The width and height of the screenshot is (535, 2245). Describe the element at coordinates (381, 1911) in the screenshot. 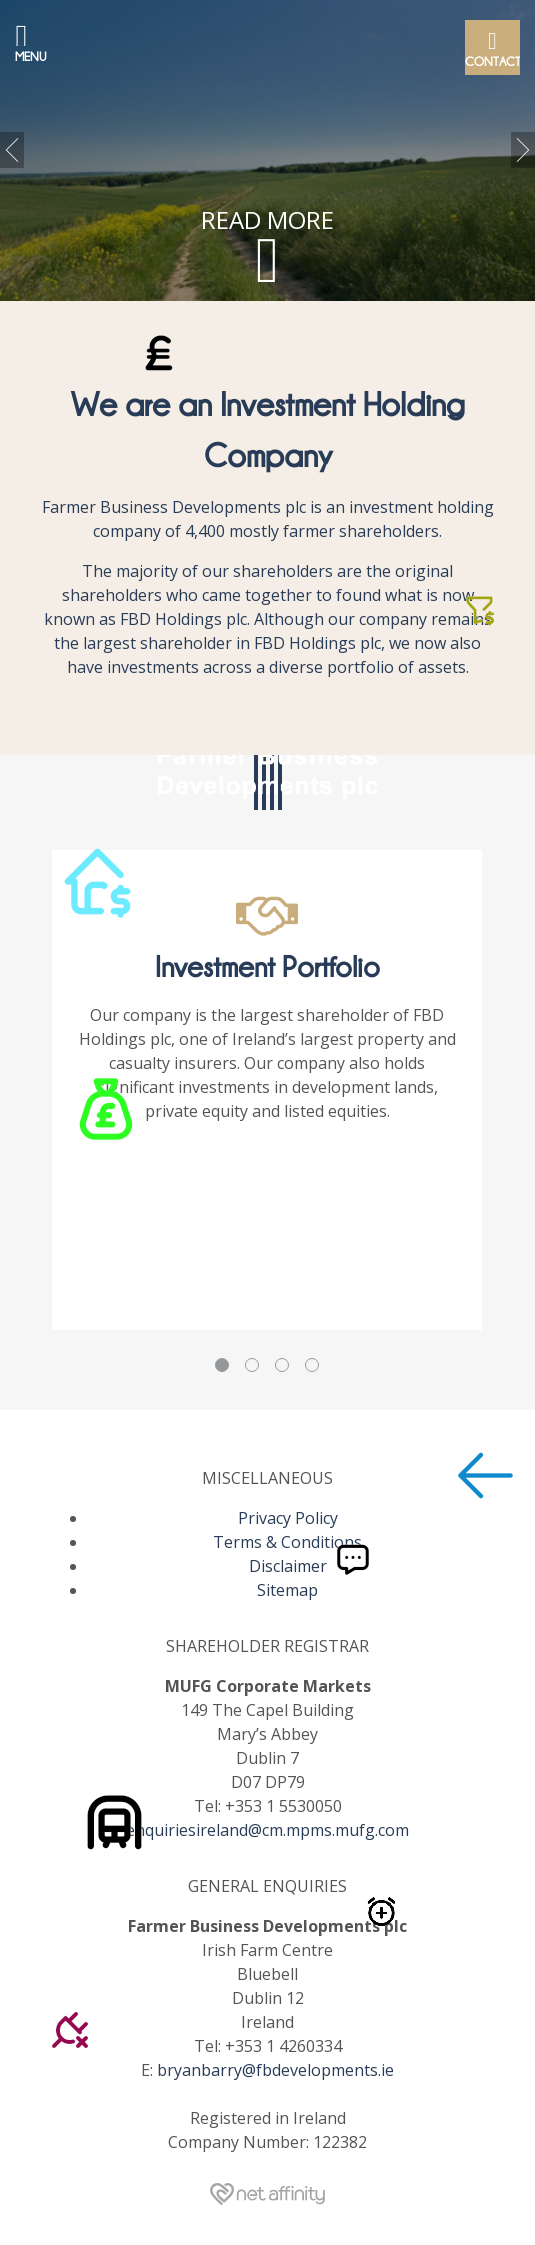

I see `add a new alarm` at that location.